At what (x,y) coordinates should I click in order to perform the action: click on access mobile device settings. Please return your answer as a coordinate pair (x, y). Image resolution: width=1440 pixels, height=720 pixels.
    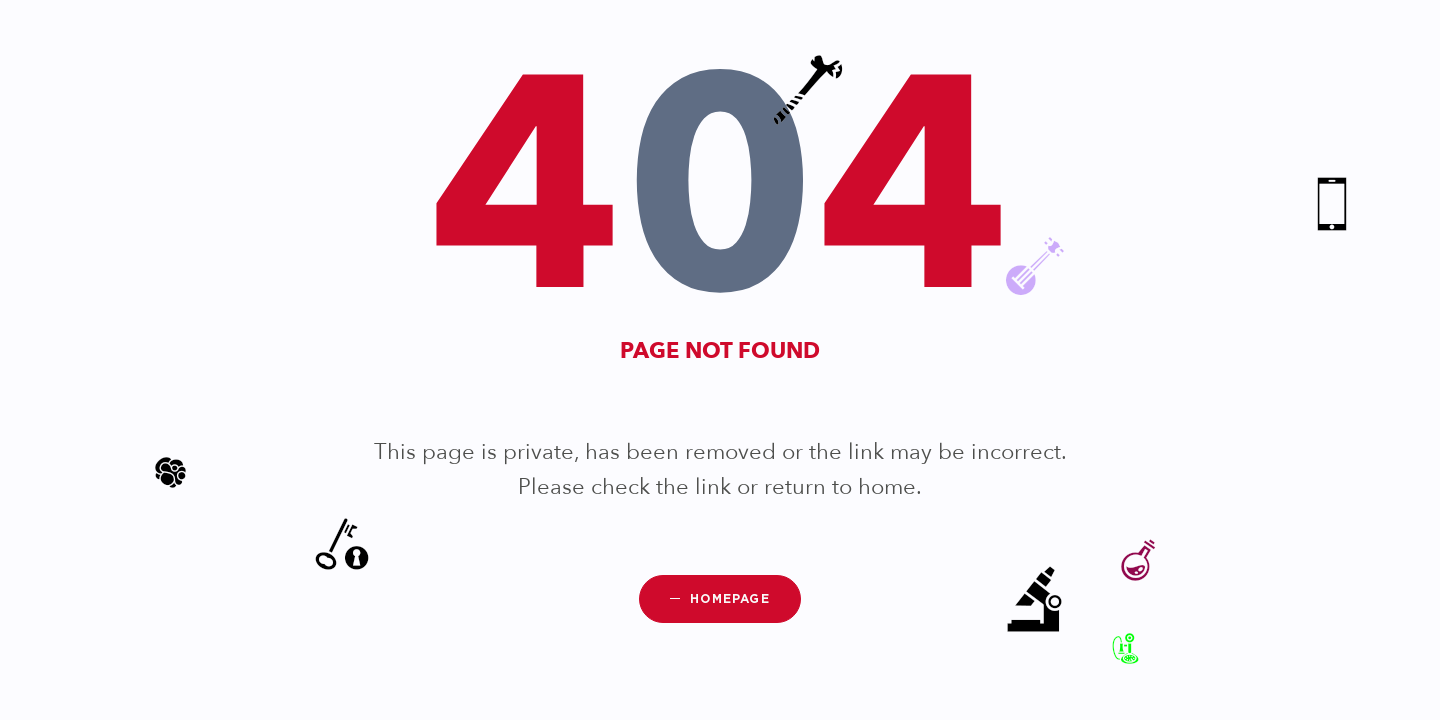
    Looking at the image, I should click on (1332, 204).